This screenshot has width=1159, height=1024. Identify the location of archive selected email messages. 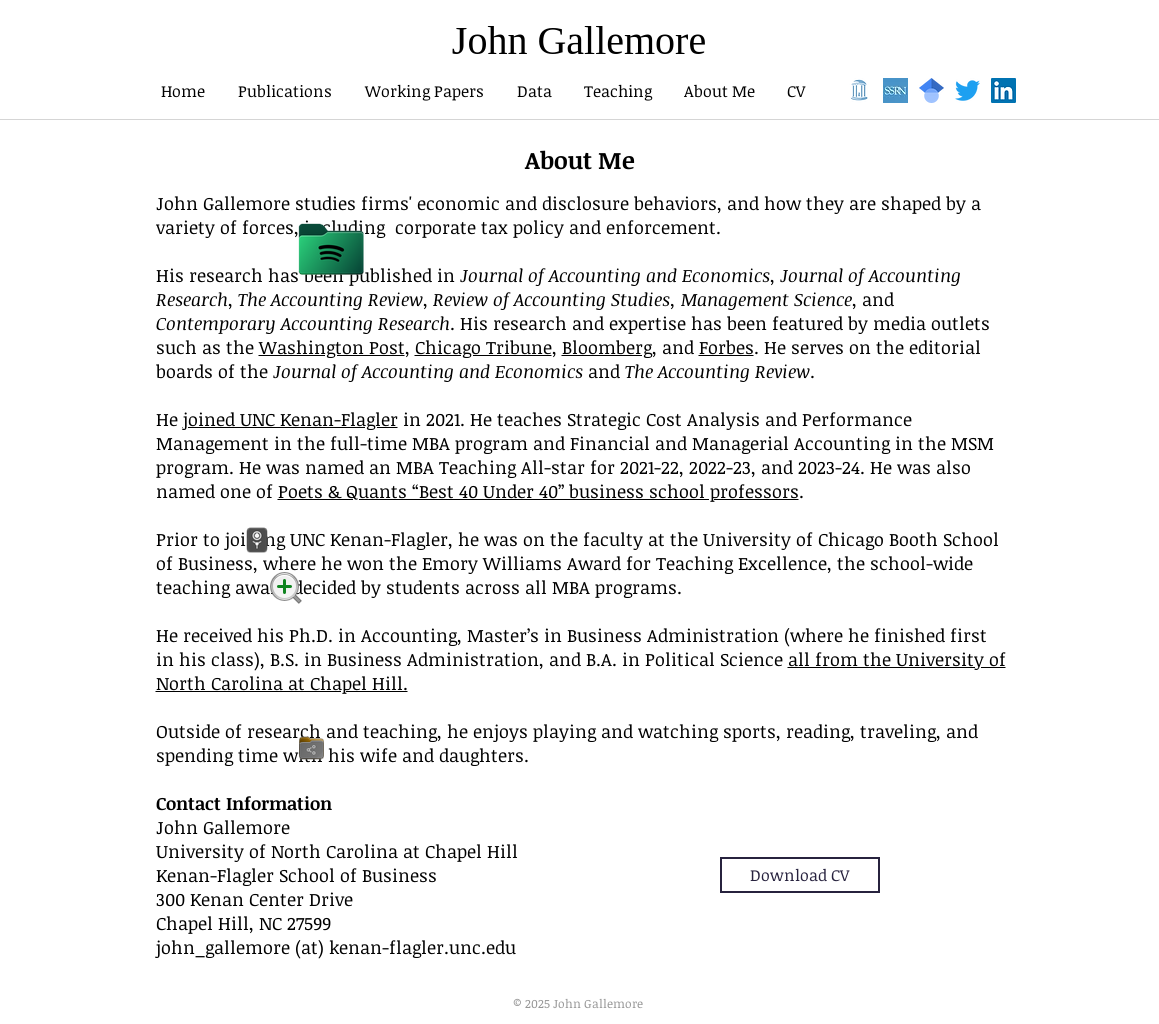
(257, 540).